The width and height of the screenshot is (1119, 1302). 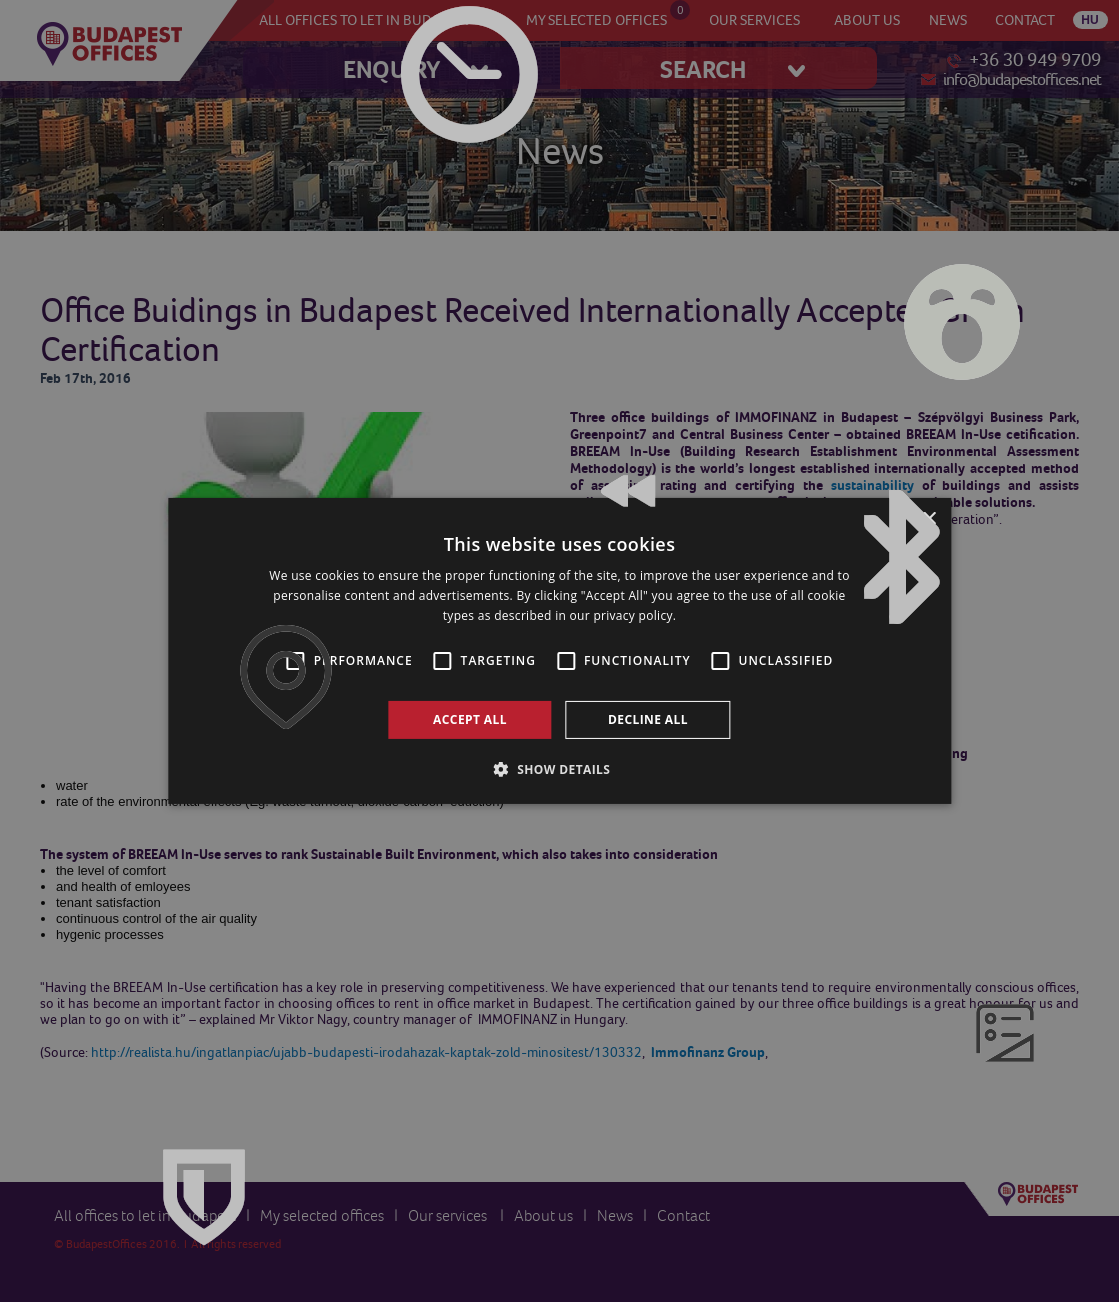 What do you see at coordinates (1005, 1033) in the screenshot?
I see `open GNOME Glade interface designer` at bounding box center [1005, 1033].